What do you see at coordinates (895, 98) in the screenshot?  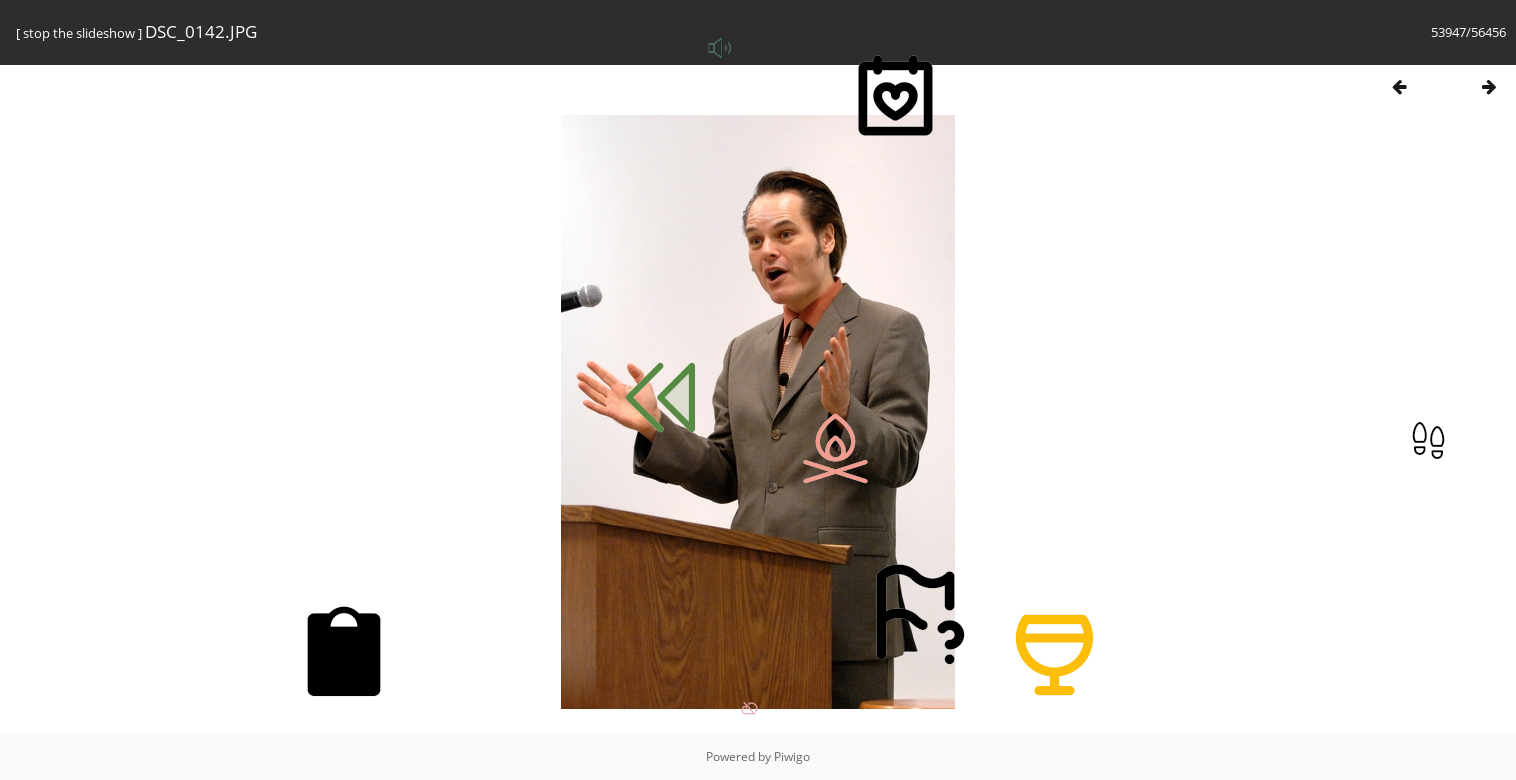 I see `view favorite or loved events` at bounding box center [895, 98].